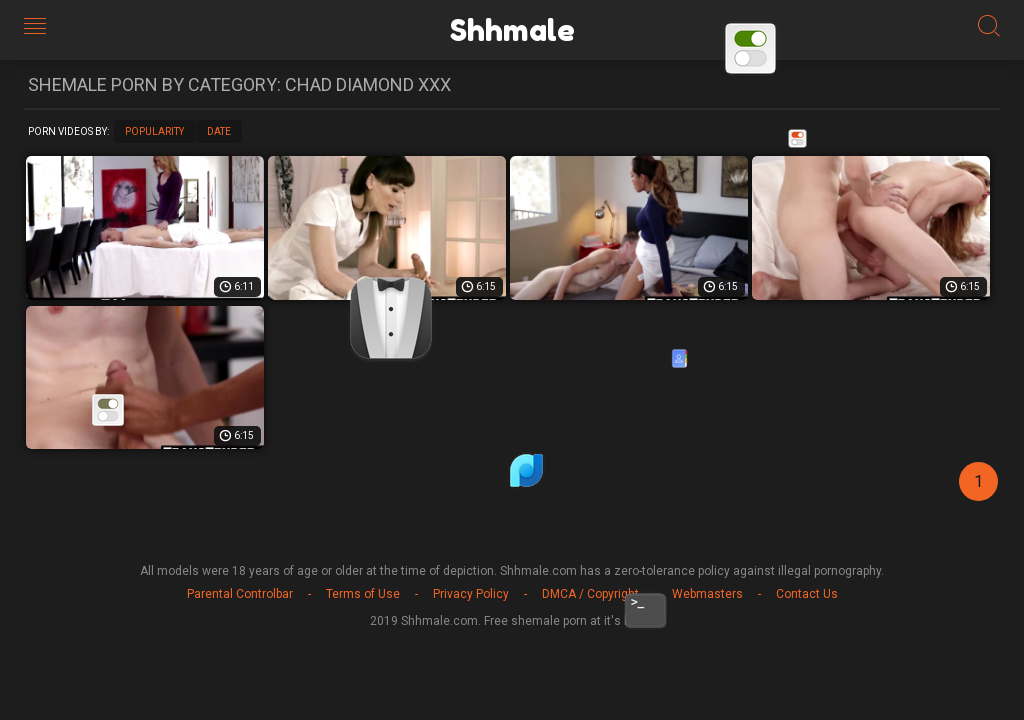 This screenshot has width=1024, height=720. Describe the element at coordinates (391, 318) in the screenshot. I see `open theme configuration settings` at that location.